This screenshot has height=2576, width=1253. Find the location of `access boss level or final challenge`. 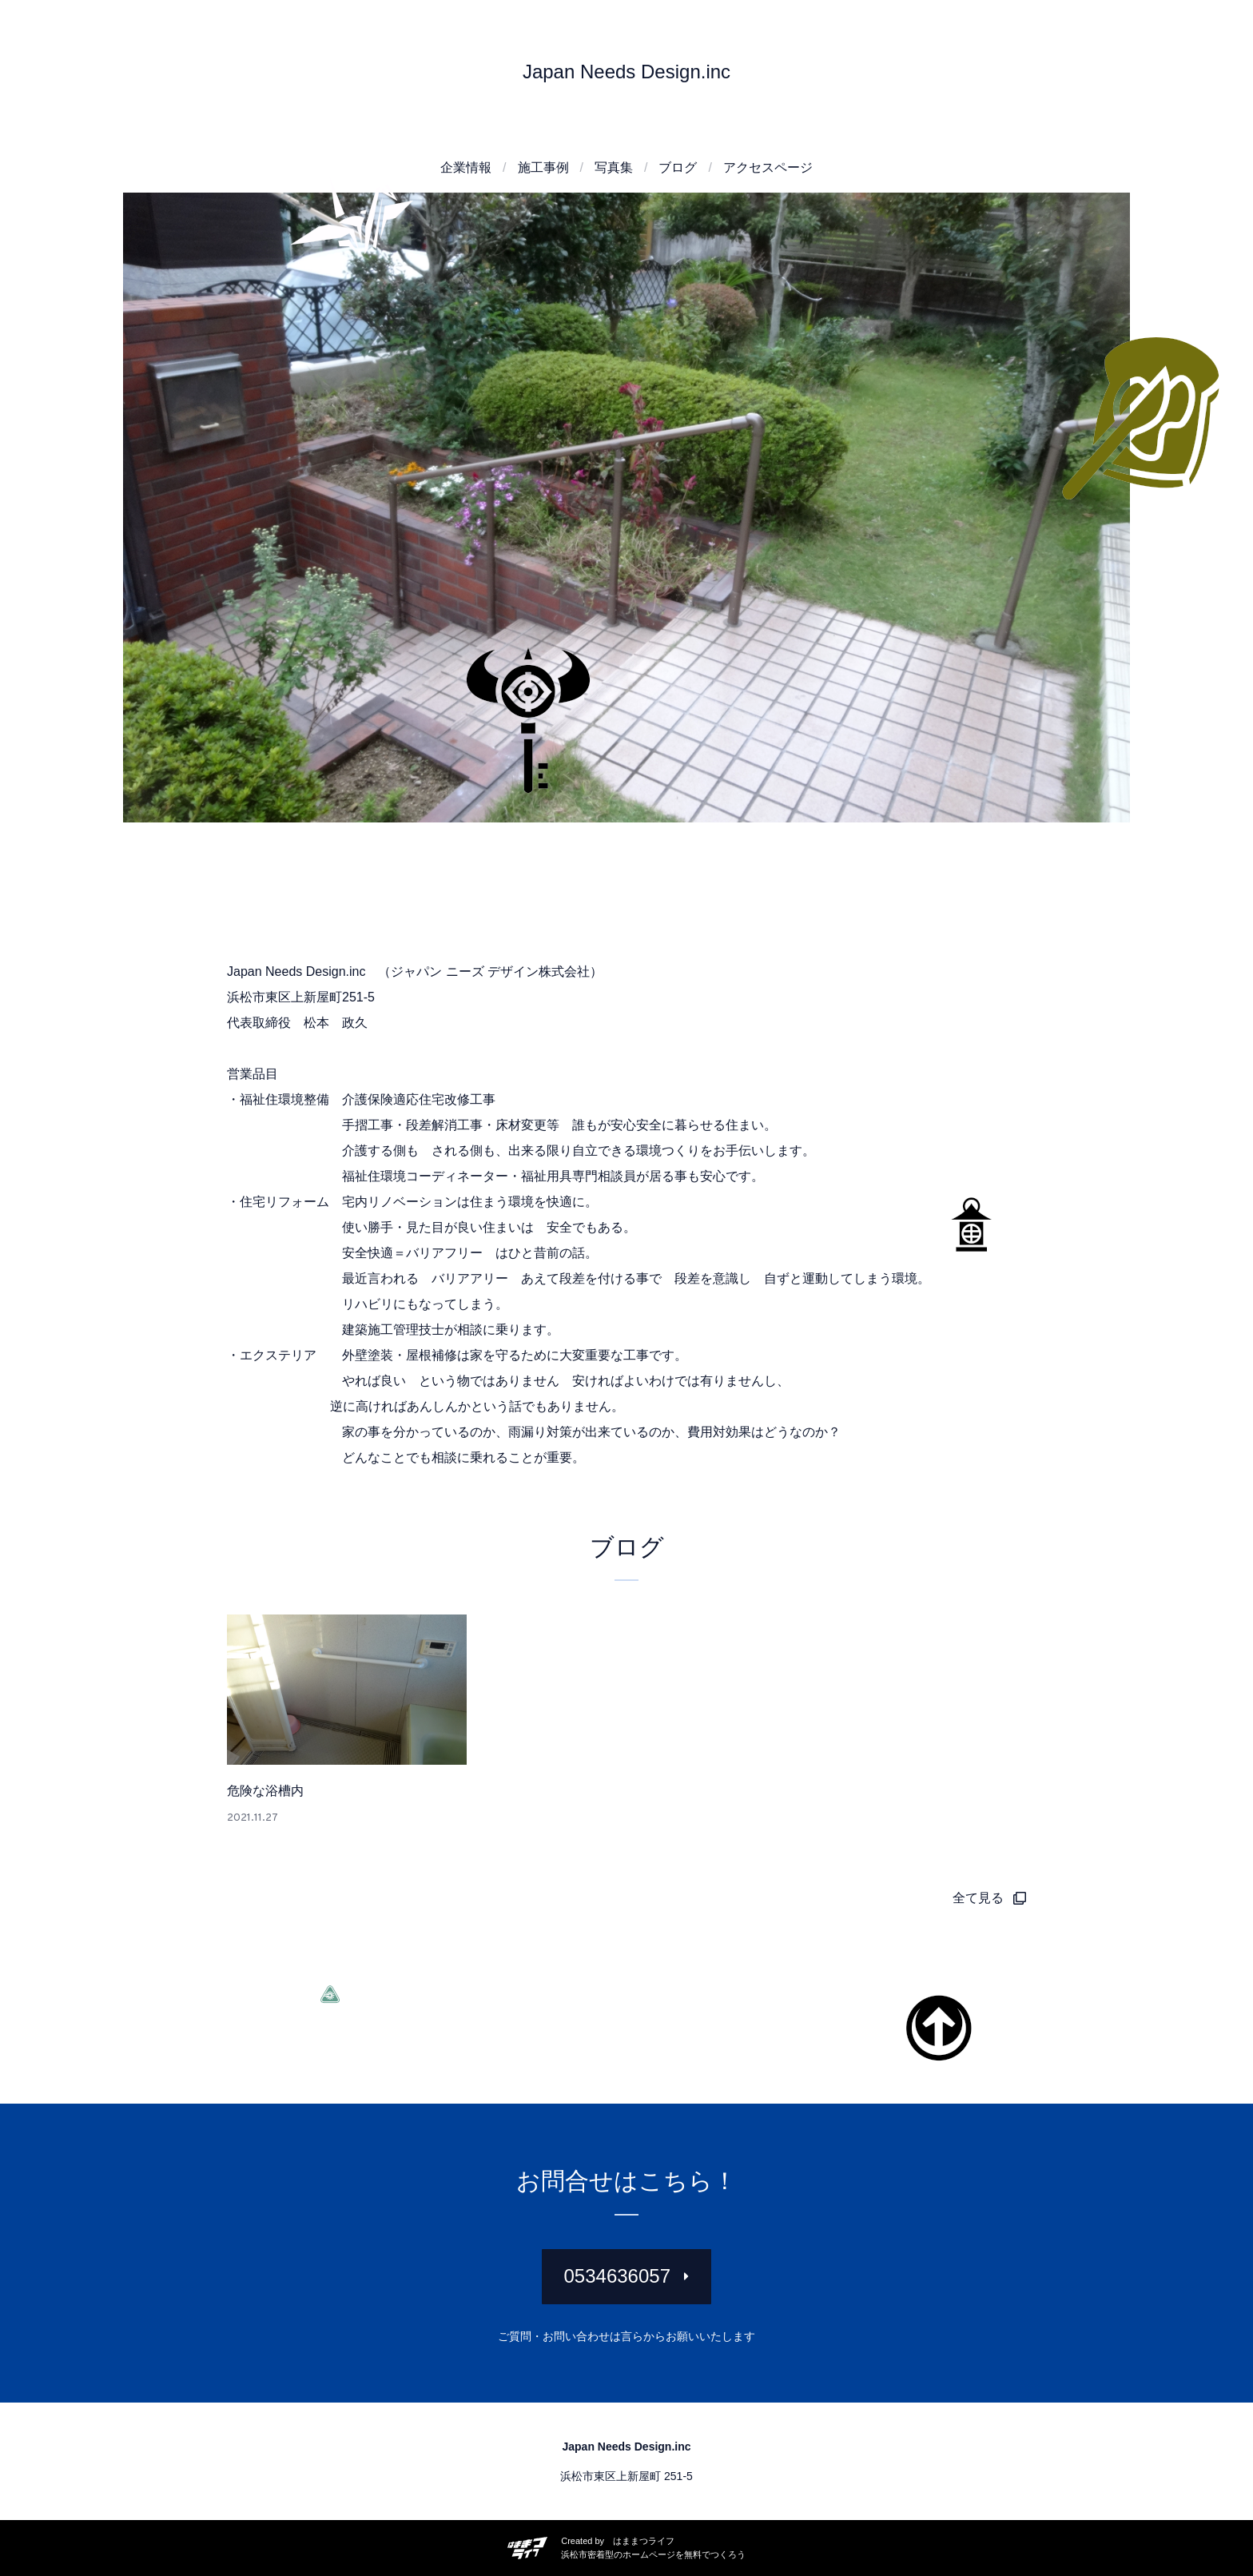

access boss level or final challenge is located at coordinates (528, 720).